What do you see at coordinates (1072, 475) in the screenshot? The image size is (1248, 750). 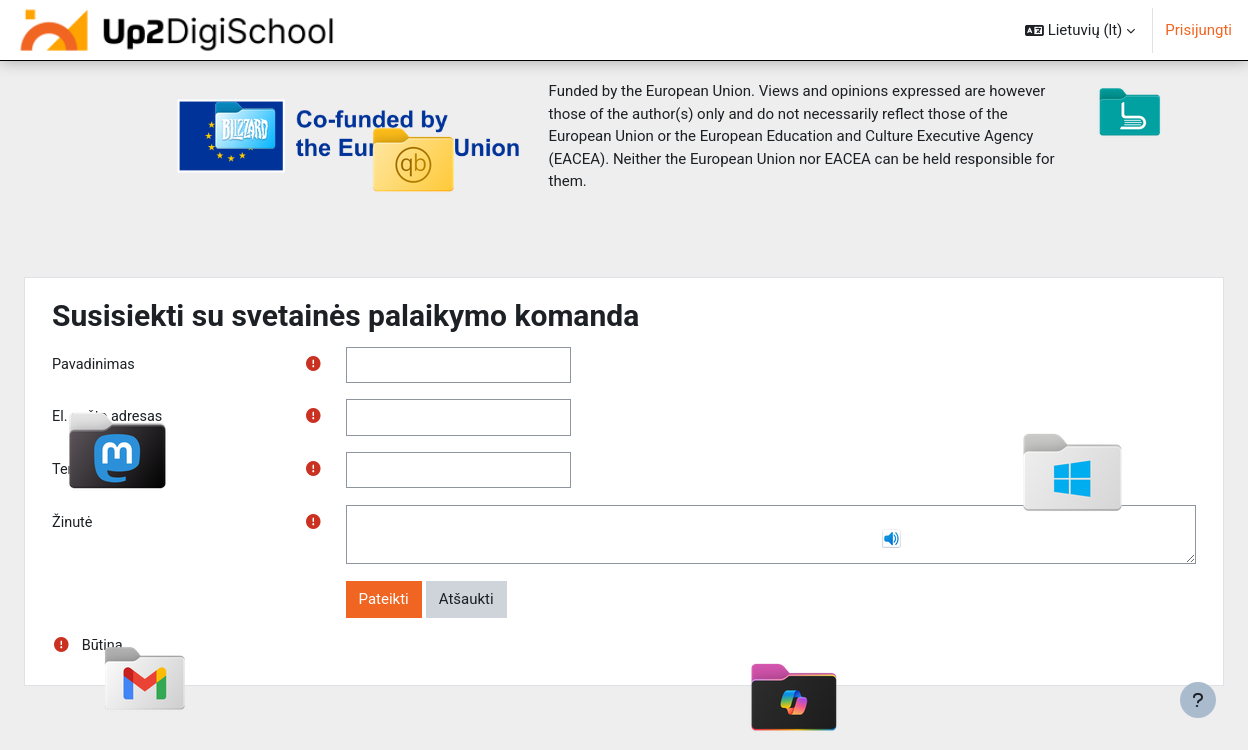 I see `open windows 8 system folder` at bounding box center [1072, 475].